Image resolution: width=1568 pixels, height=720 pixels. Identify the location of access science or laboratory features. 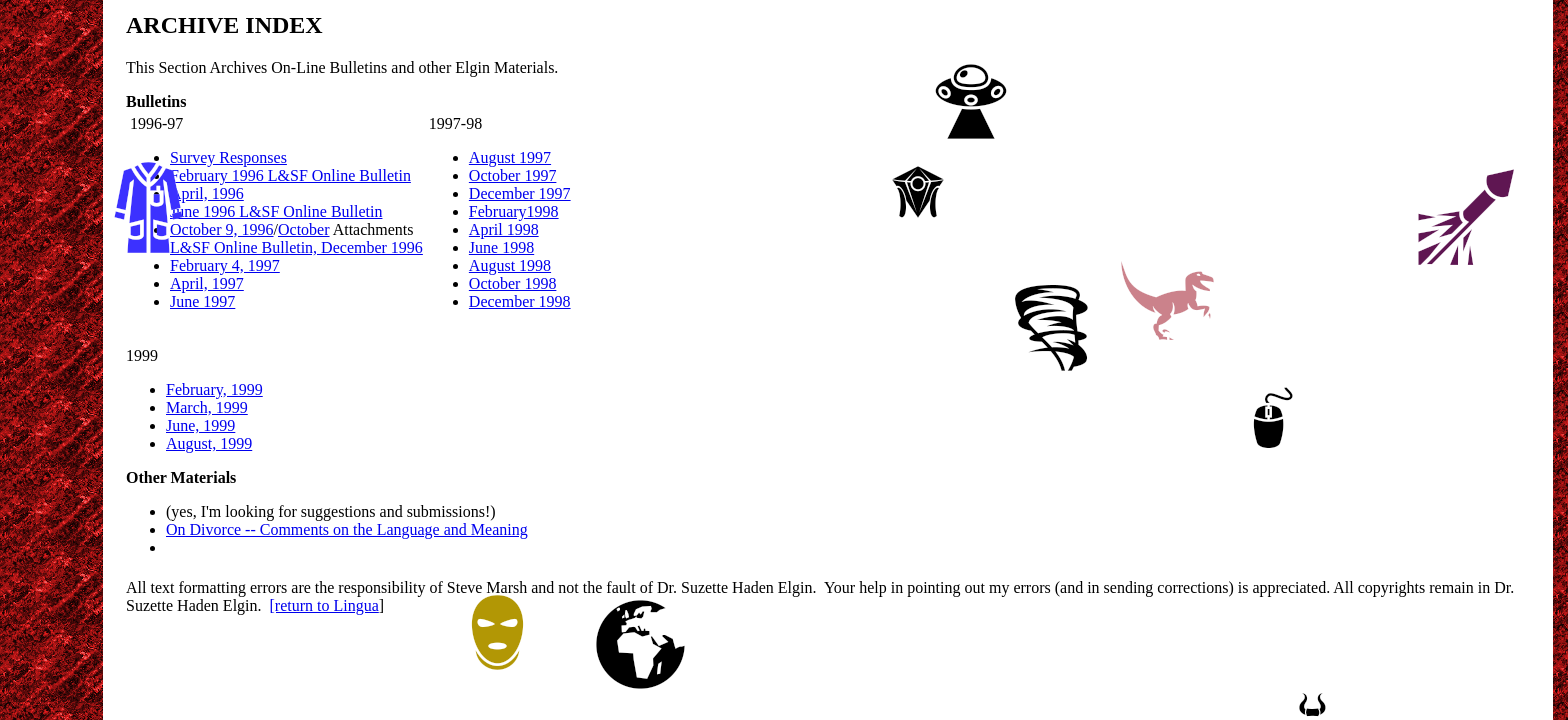
(148, 207).